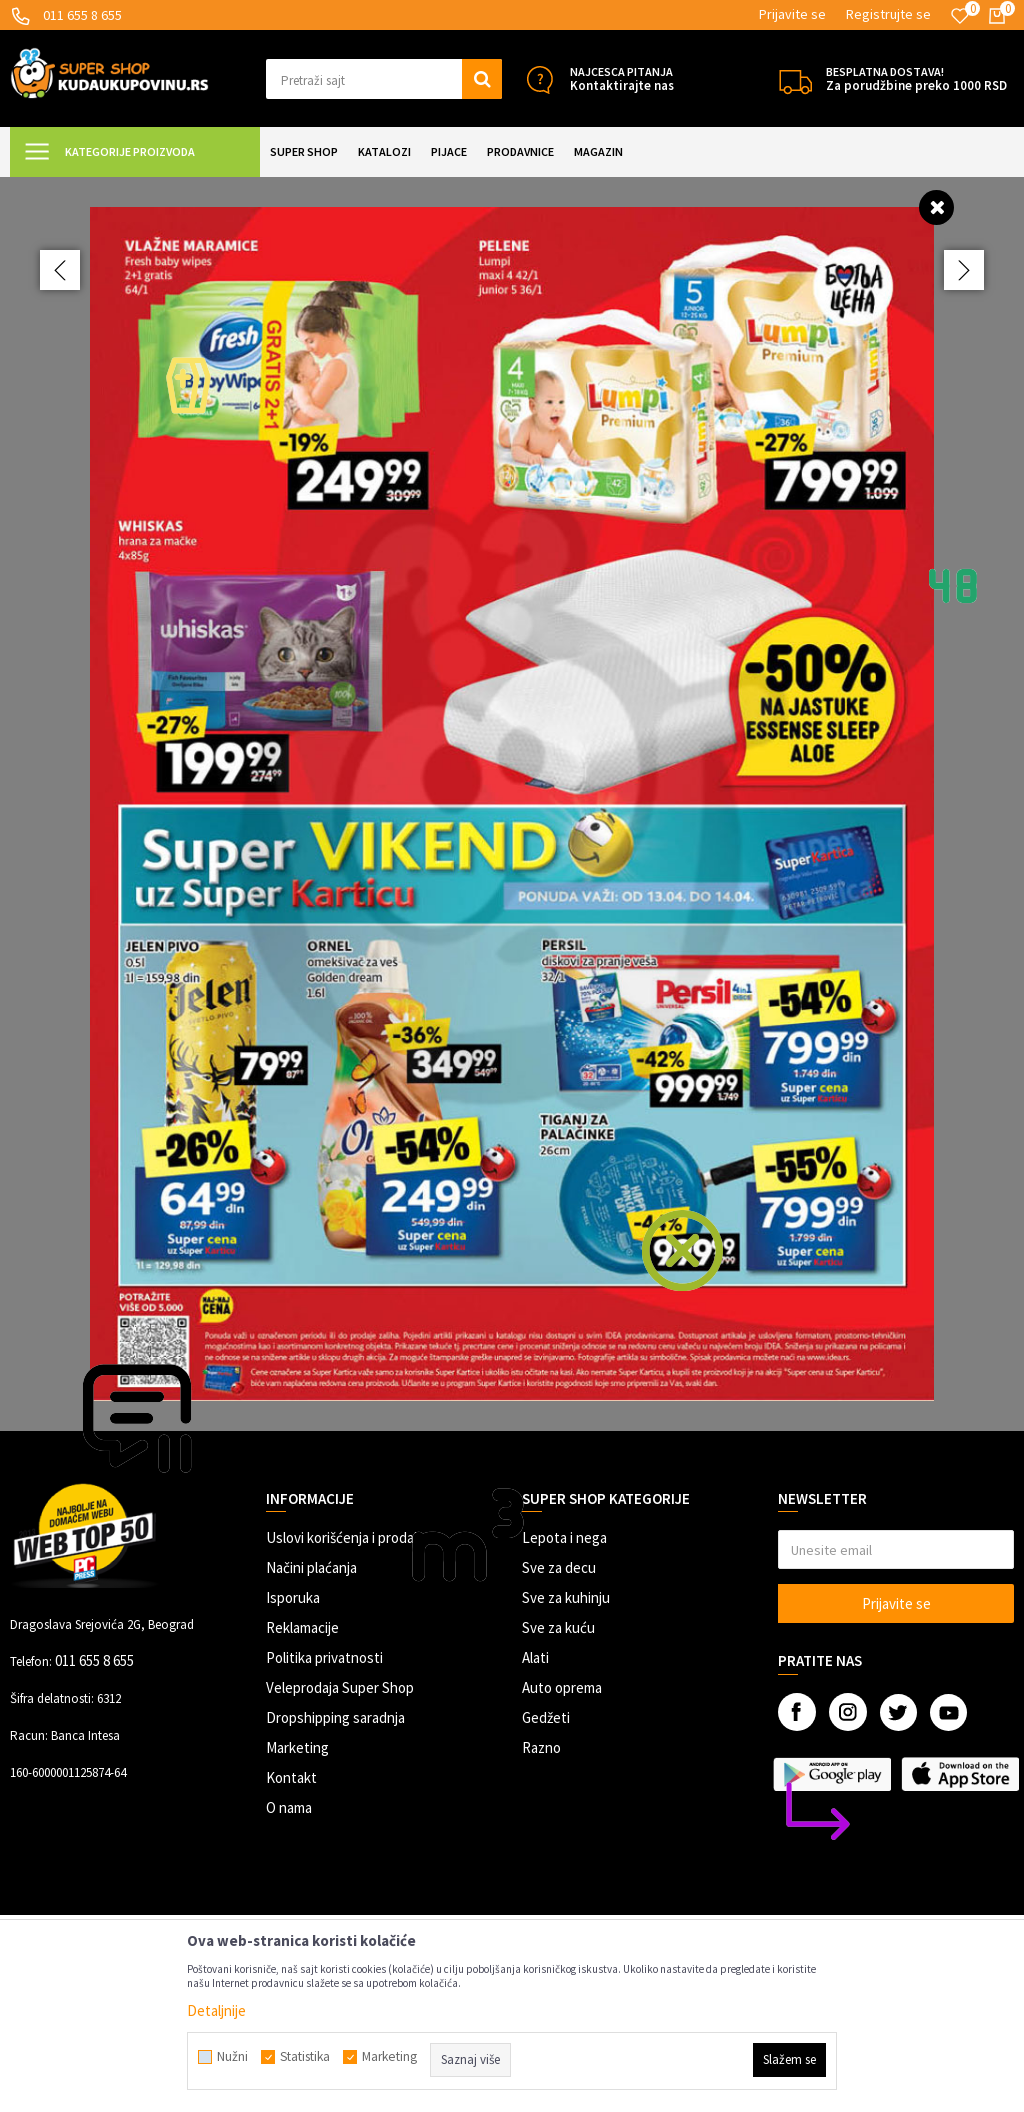 This screenshot has height=2112, width=1024. I want to click on close or dismiss a dialog, so click(682, 1250).